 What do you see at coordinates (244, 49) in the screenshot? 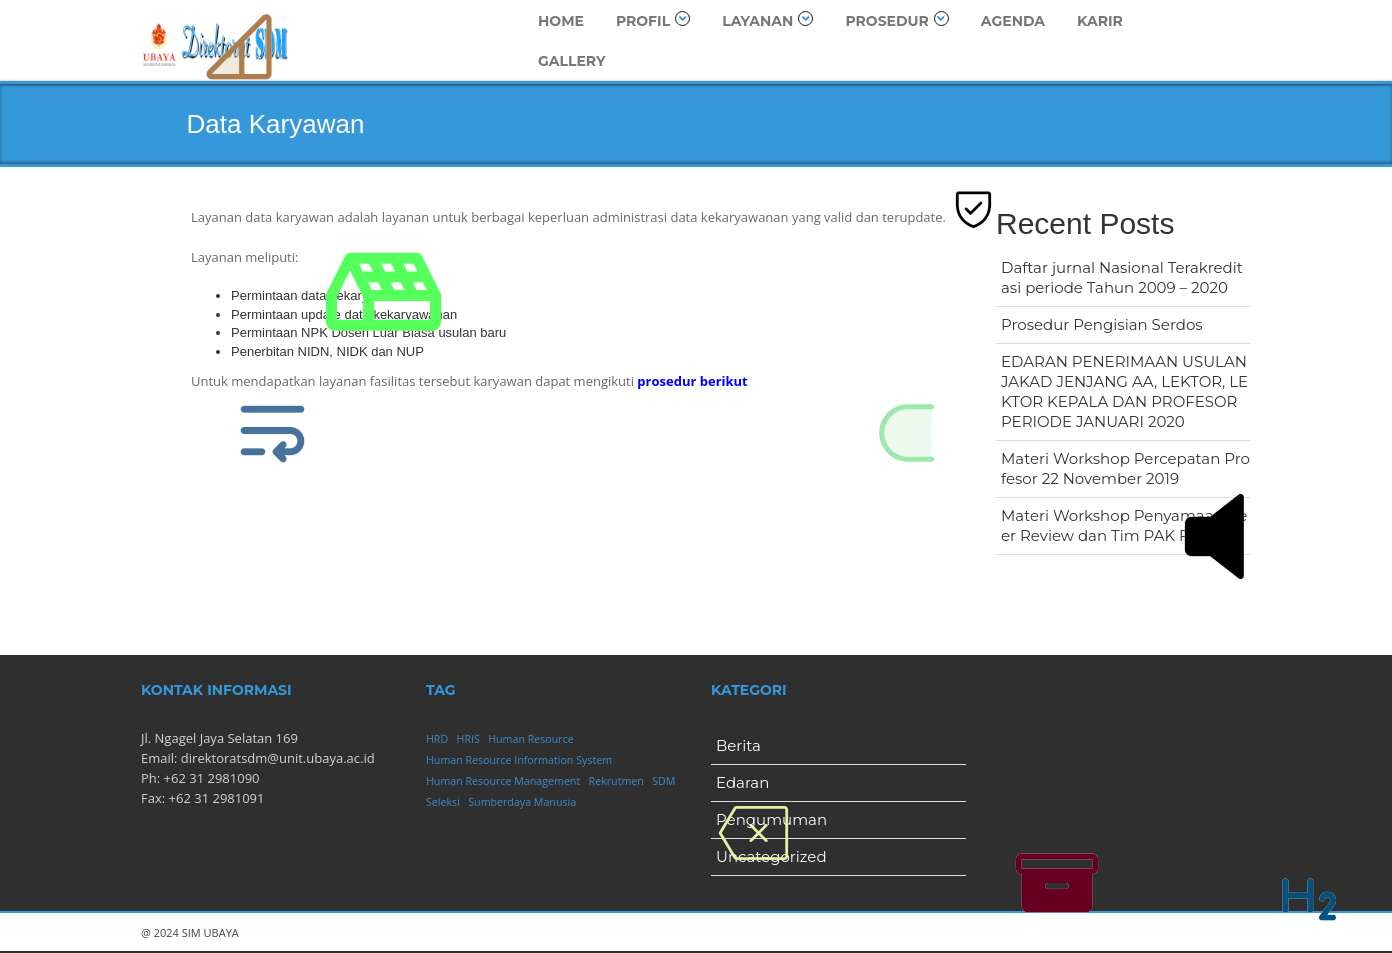
I see `indicates medium cellular signal strength` at bounding box center [244, 49].